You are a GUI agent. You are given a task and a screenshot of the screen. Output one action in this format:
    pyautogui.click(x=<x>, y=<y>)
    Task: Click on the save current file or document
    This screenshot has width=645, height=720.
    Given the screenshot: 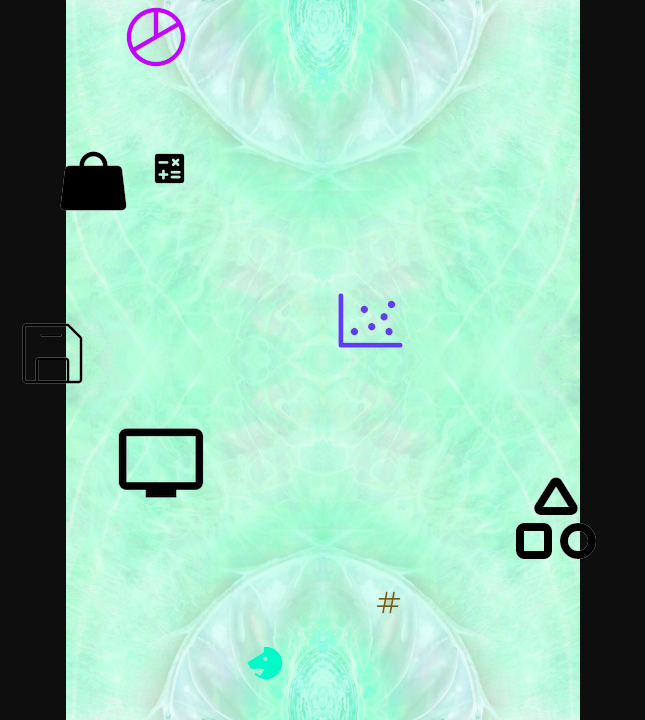 What is the action you would take?
    pyautogui.click(x=52, y=353)
    